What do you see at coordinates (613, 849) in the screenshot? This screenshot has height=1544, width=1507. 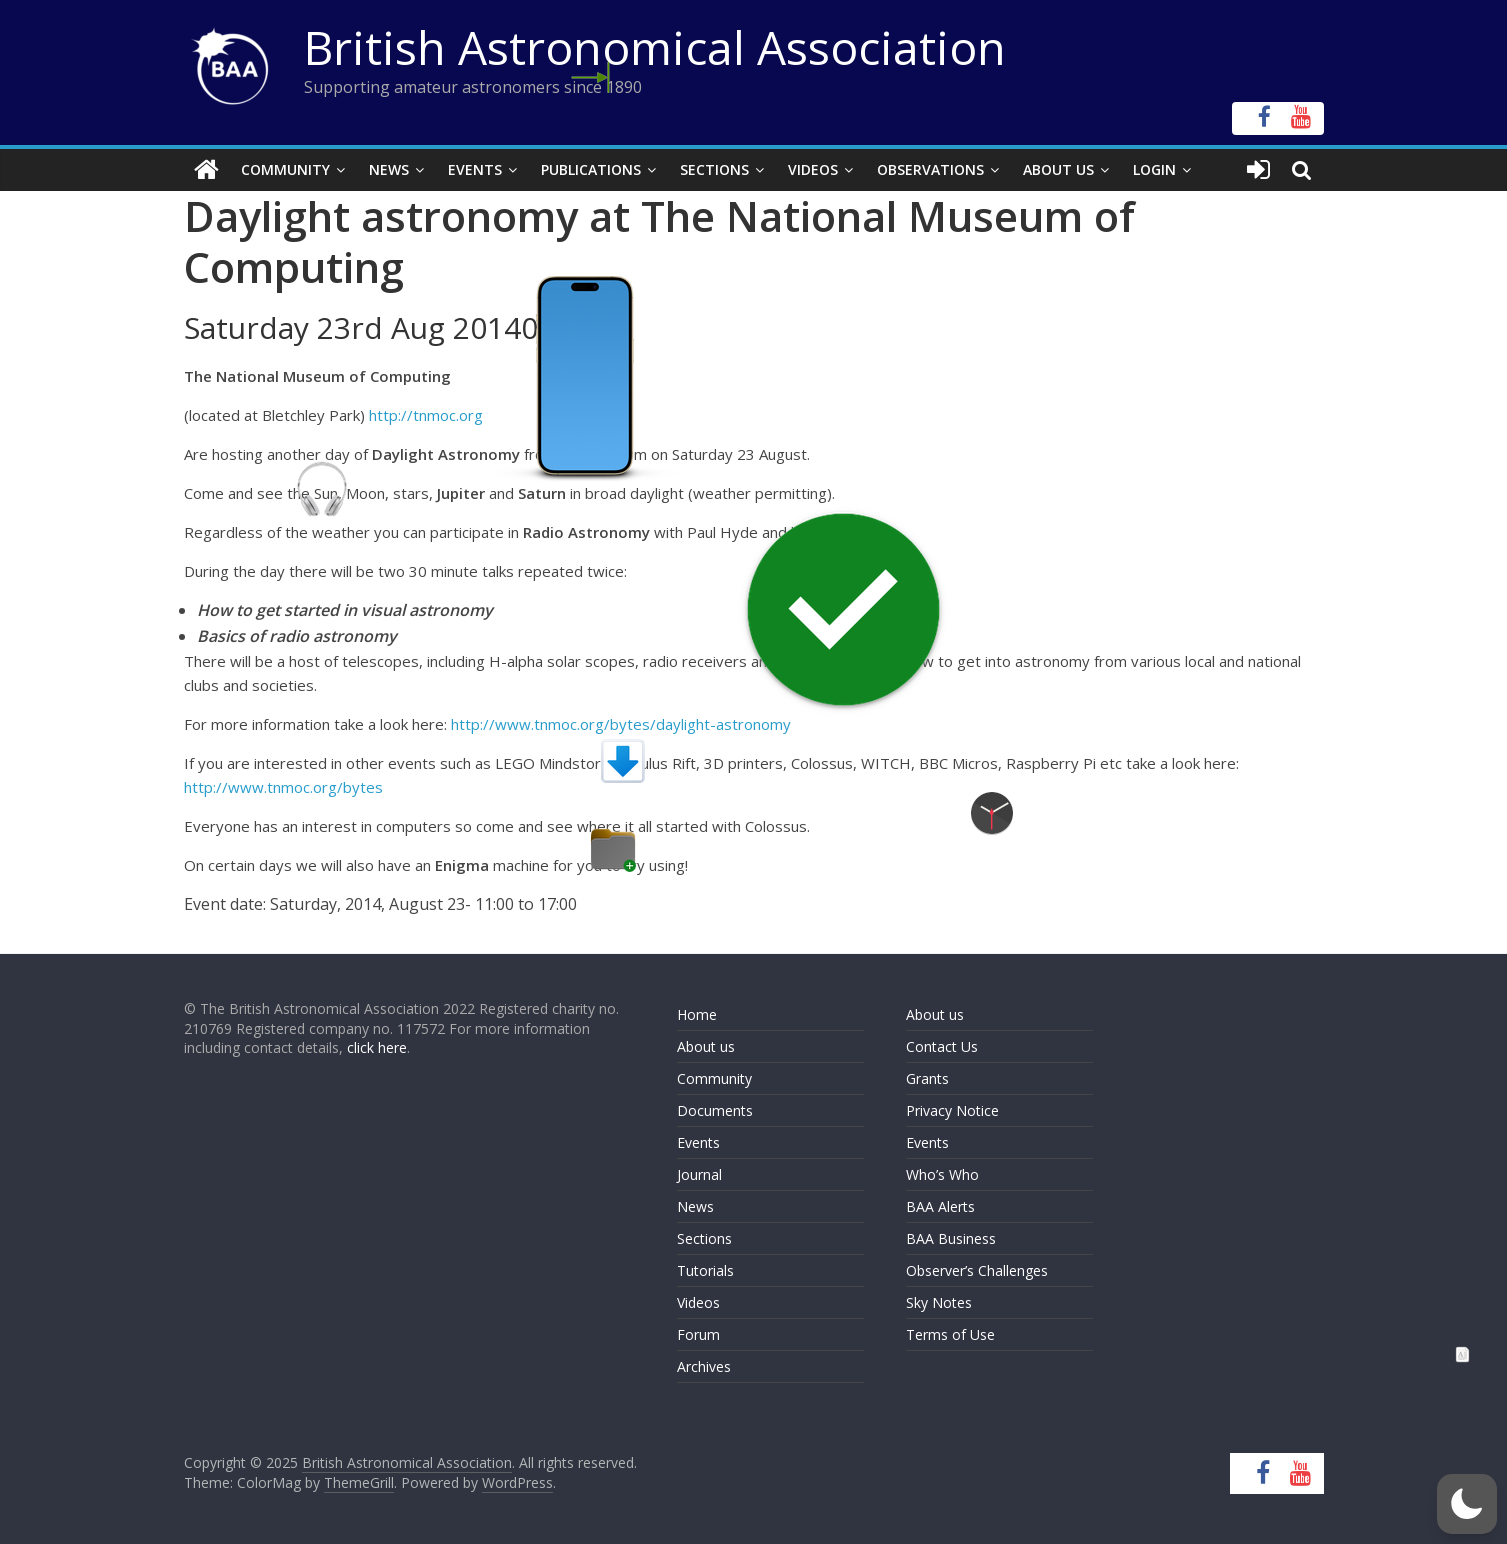 I see `create a new folder` at bounding box center [613, 849].